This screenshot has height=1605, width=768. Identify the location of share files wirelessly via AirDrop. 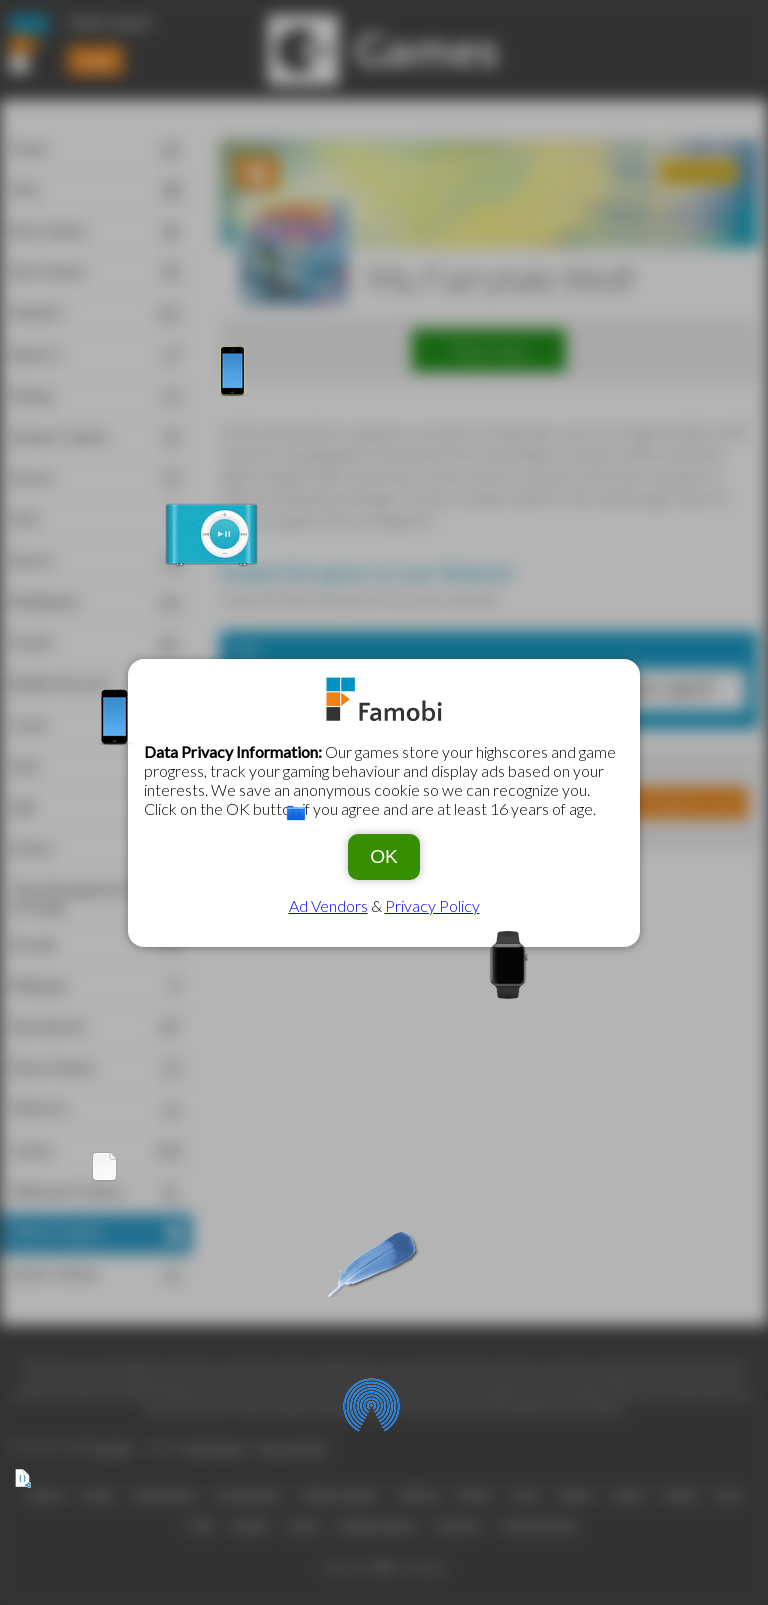
(371, 1406).